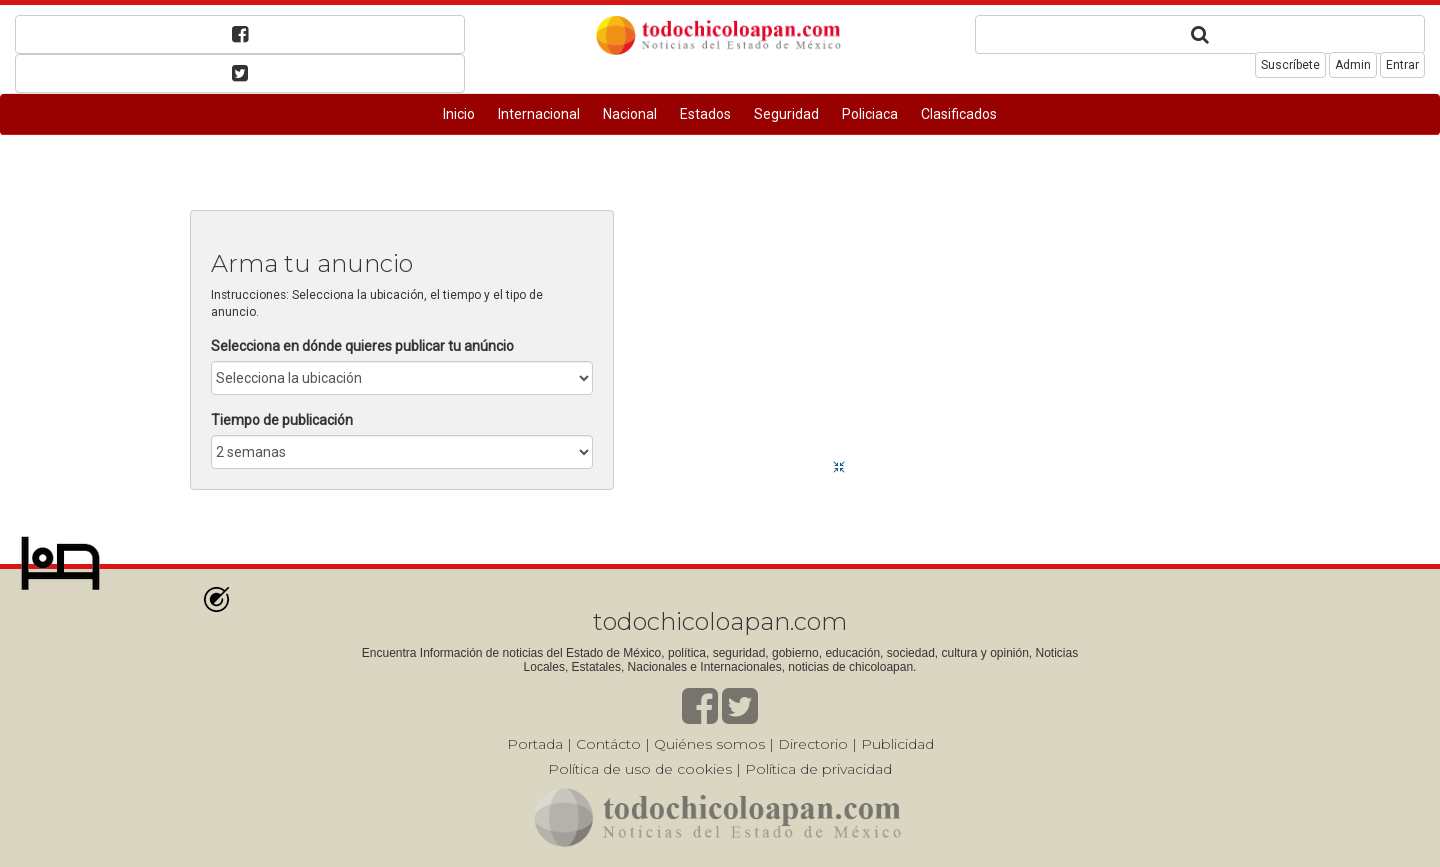 This screenshot has width=1440, height=867. I want to click on set a goal or target, so click(216, 599).